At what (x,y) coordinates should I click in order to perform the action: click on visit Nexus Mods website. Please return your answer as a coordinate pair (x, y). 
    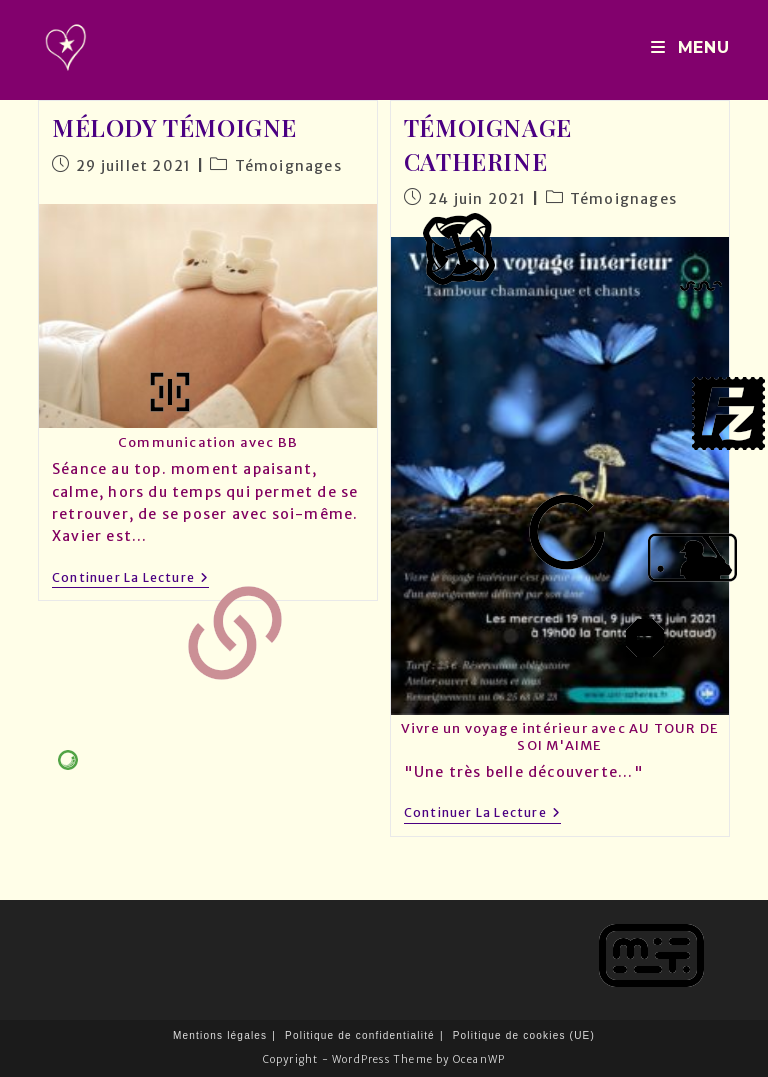
    Looking at the image, I should click on (459, 249).